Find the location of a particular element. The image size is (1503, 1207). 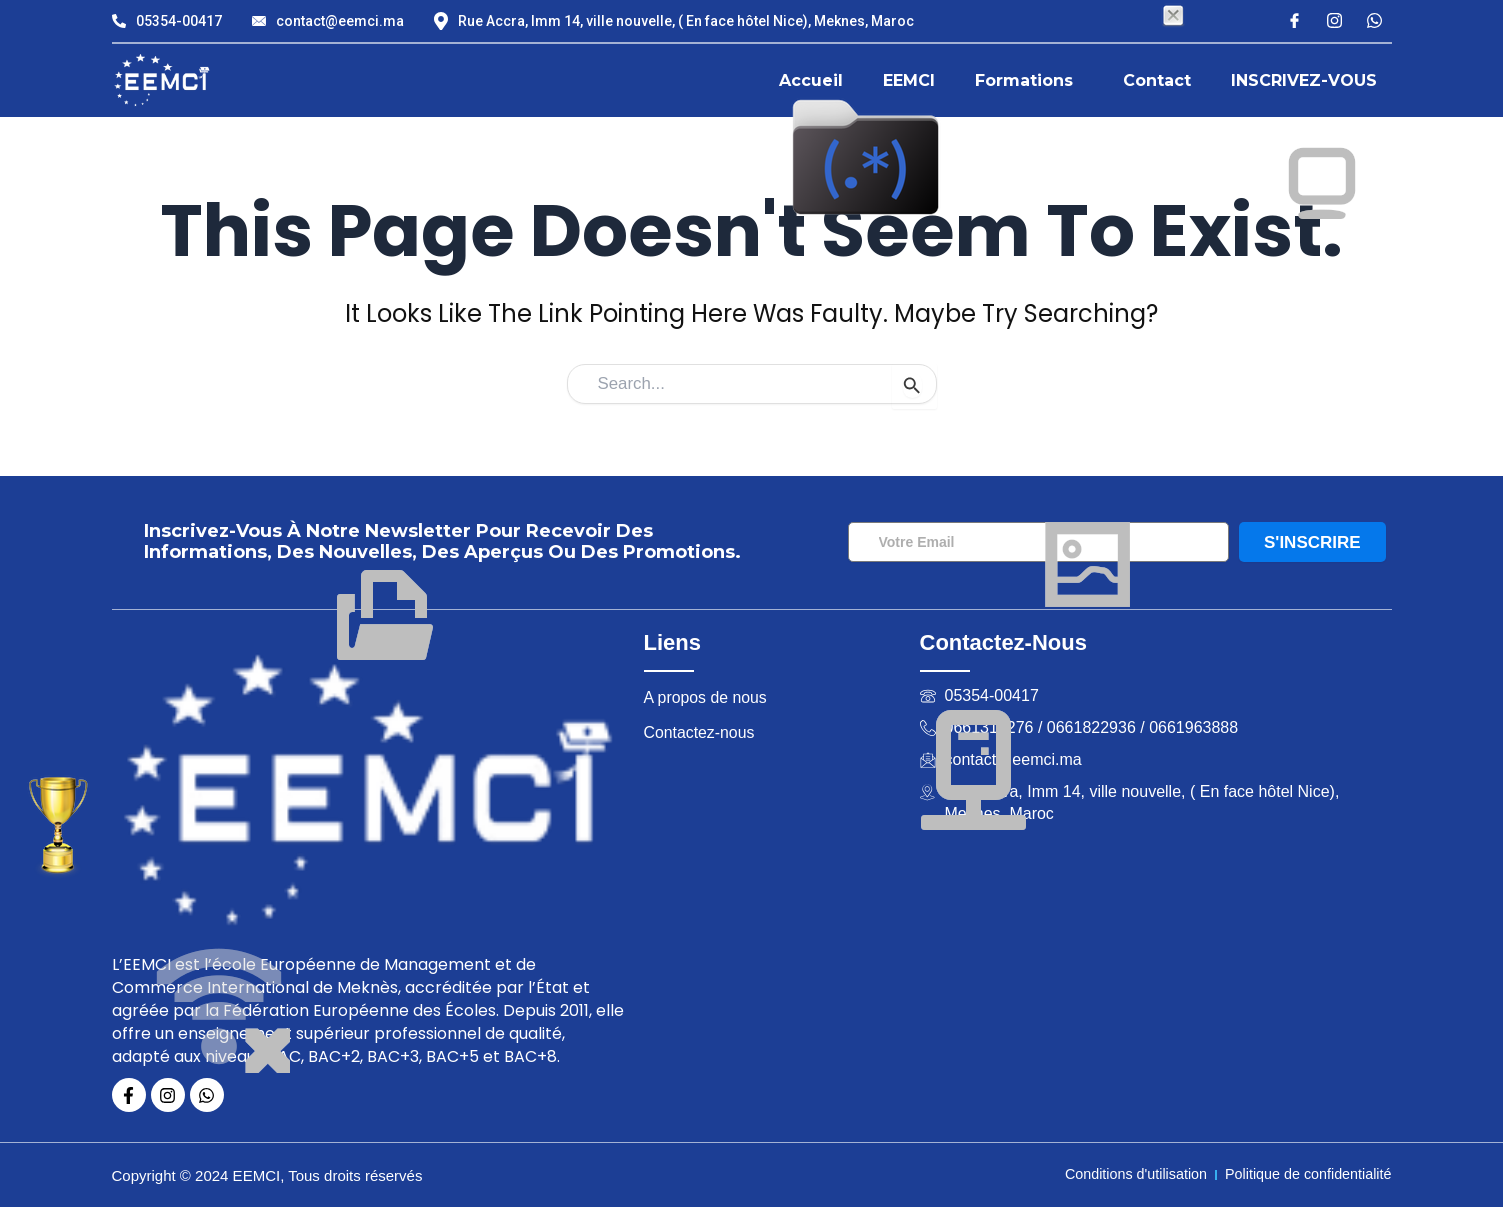

indicates a gold-level achievement or first place ranking is located at coordinates (61, 825).